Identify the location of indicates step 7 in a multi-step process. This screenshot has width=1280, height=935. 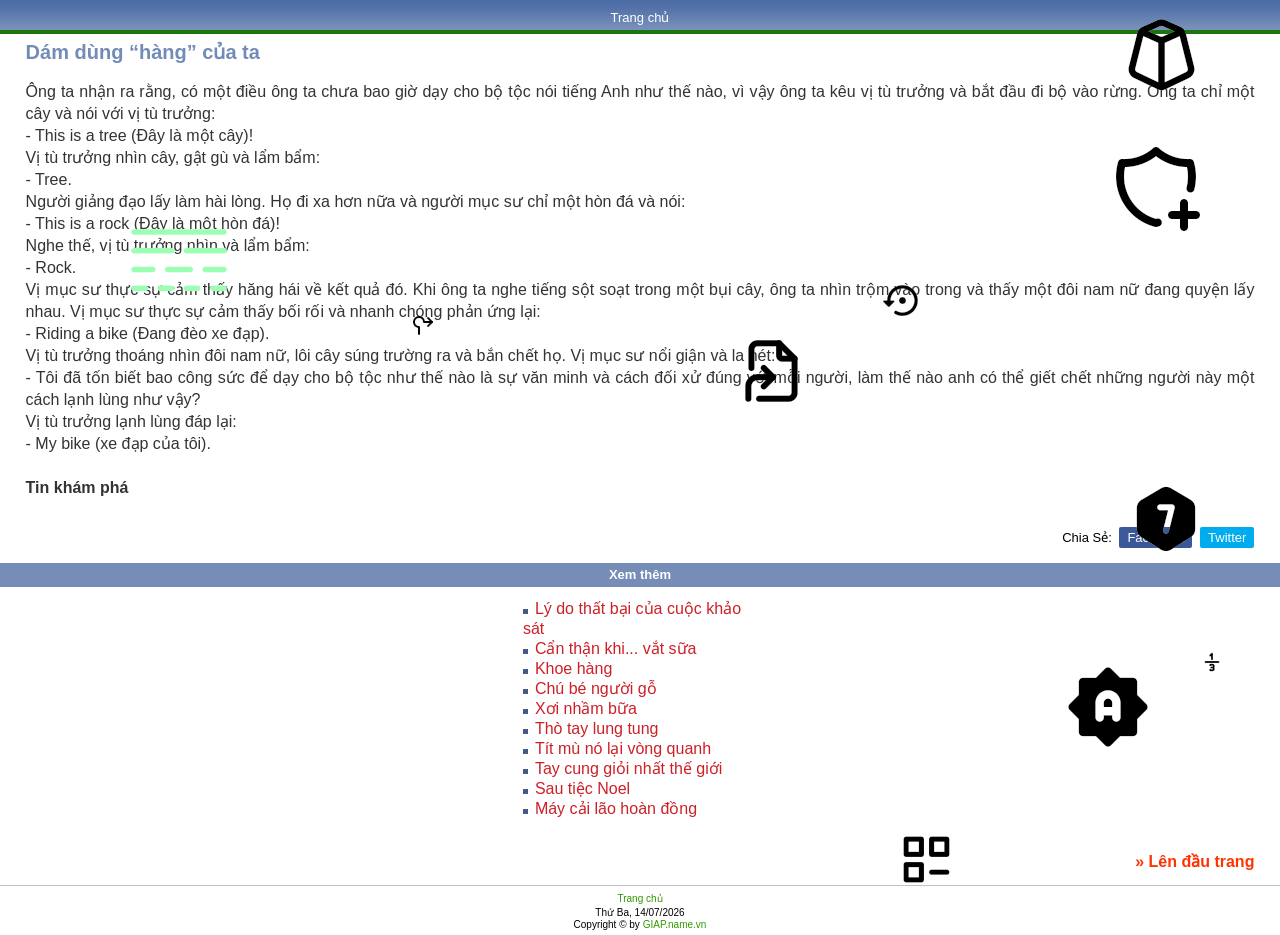
(1166, 519).